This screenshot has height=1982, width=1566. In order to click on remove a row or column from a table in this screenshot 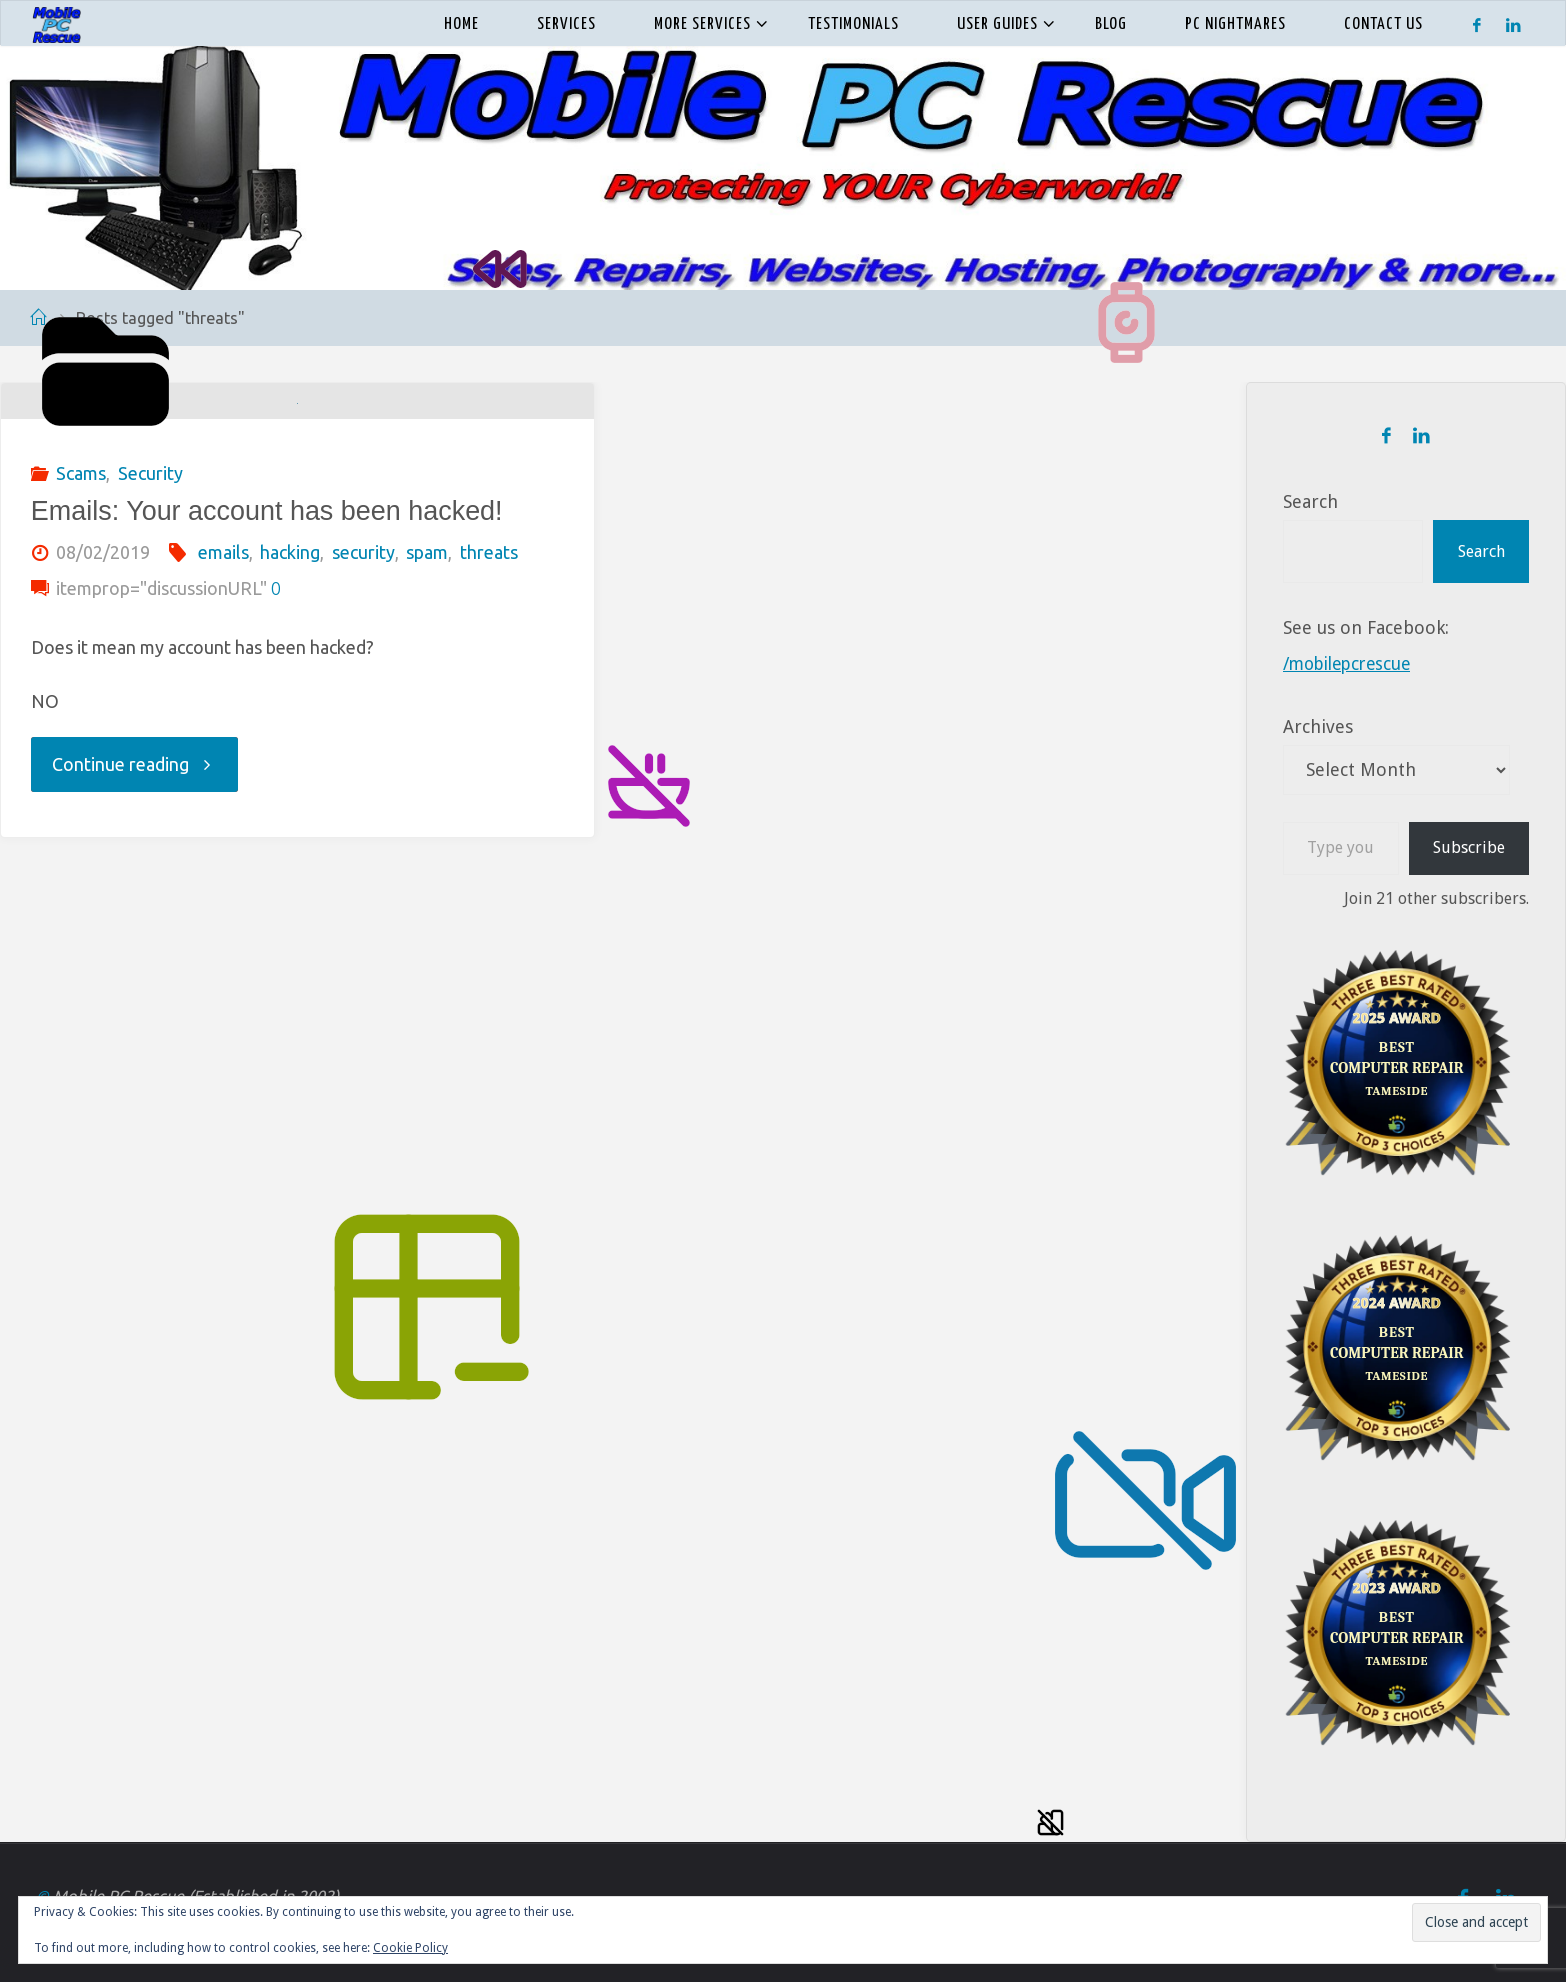, I will do `click(427, 1307)`.